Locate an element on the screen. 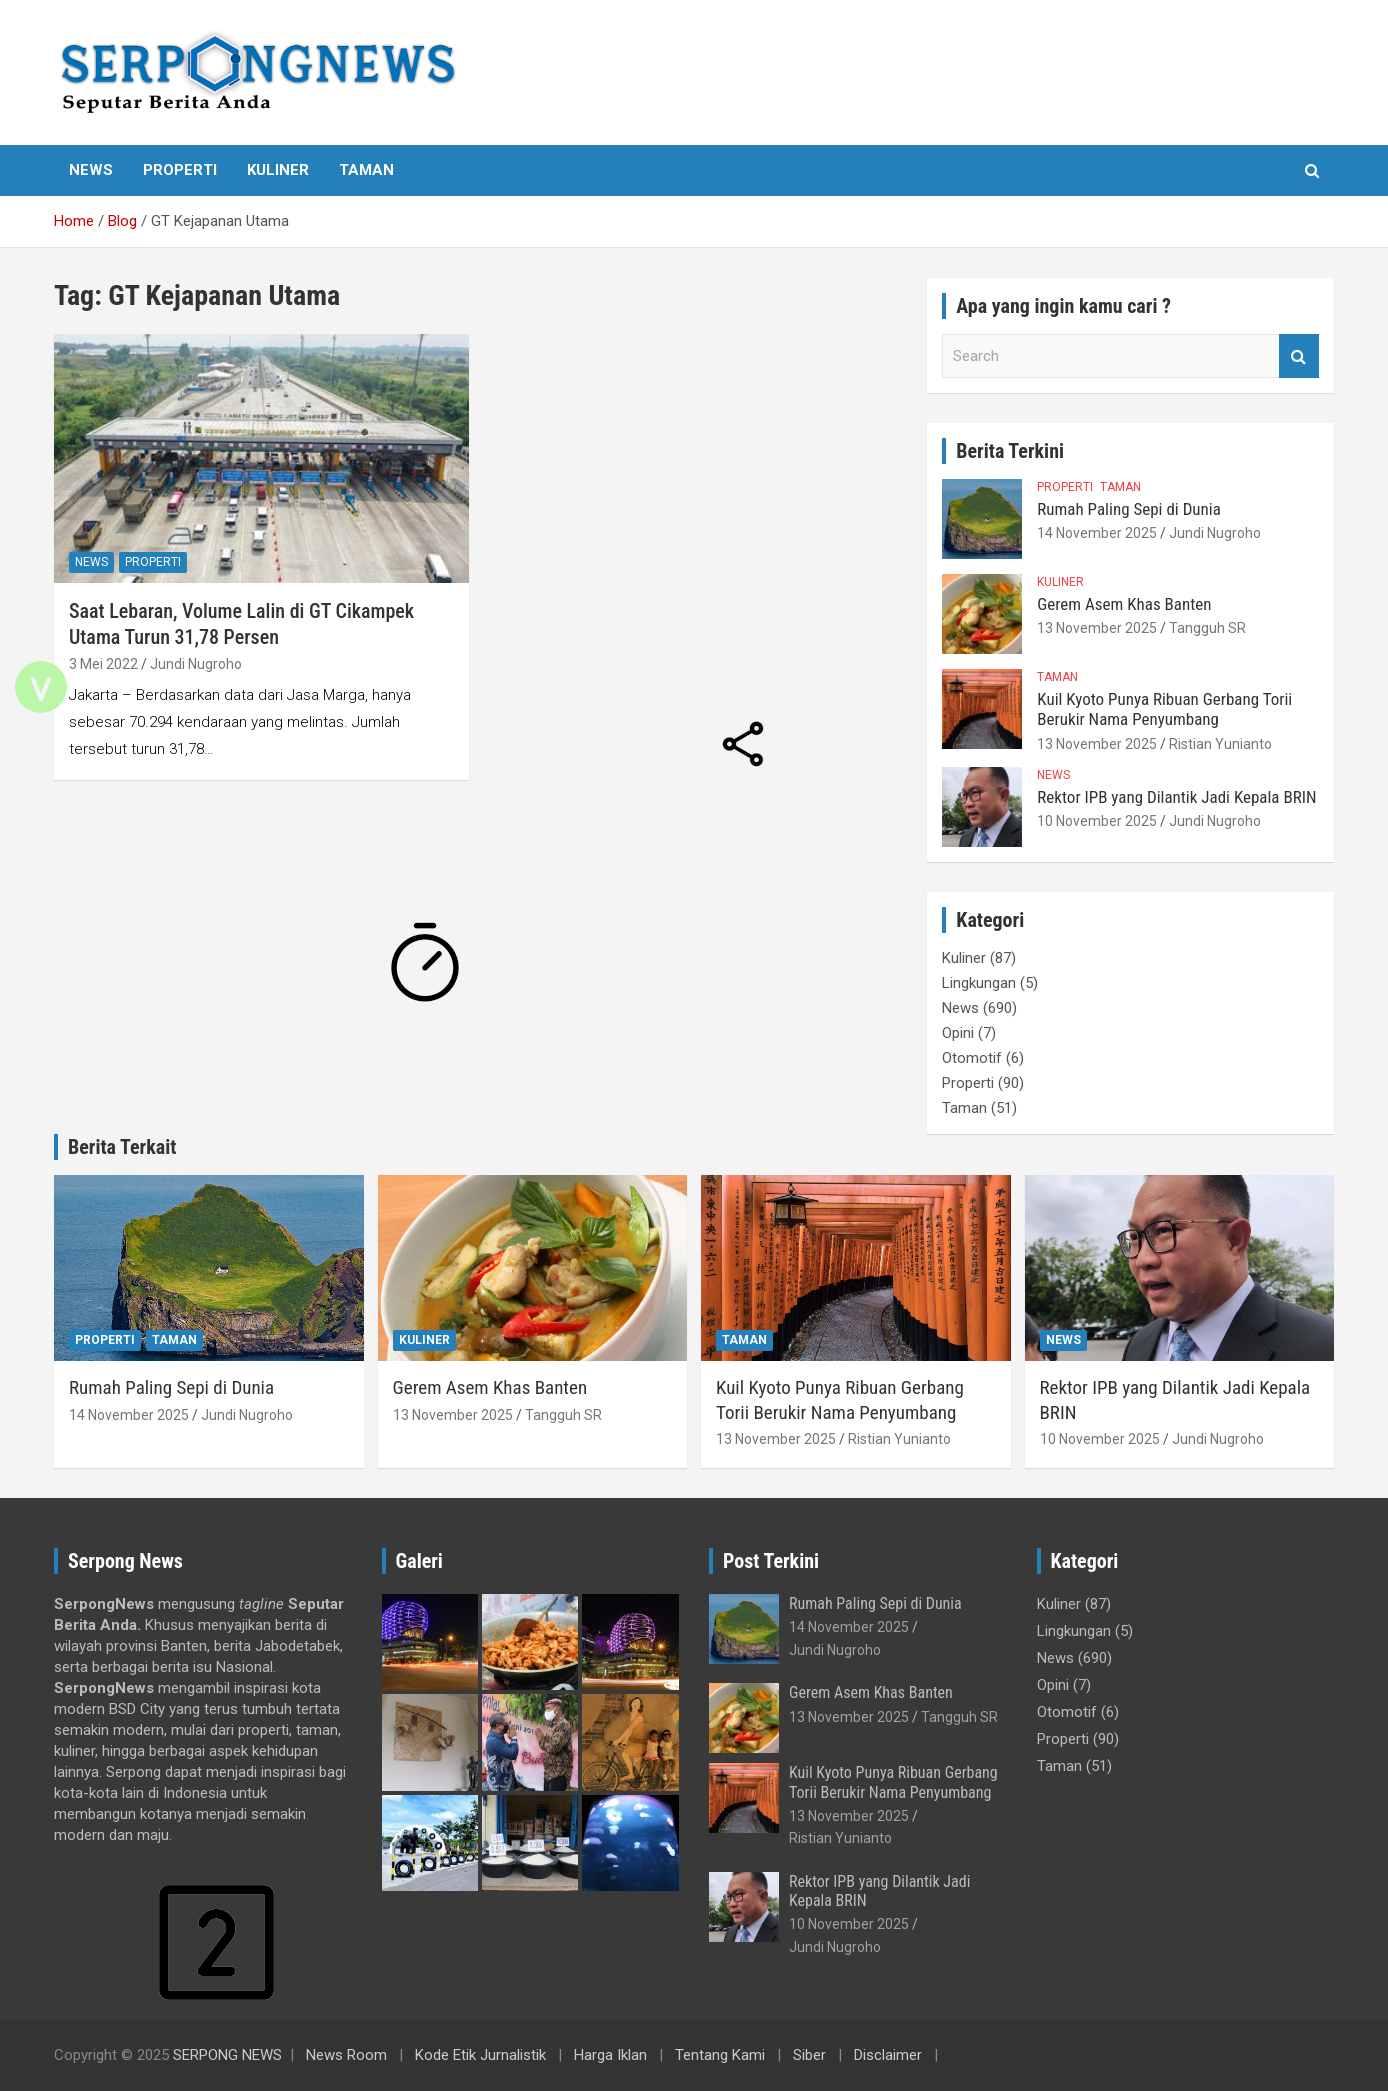 The height and width of the screenshot is (2091, 1388). set a countdown timer is located at coordinates (425, 965).